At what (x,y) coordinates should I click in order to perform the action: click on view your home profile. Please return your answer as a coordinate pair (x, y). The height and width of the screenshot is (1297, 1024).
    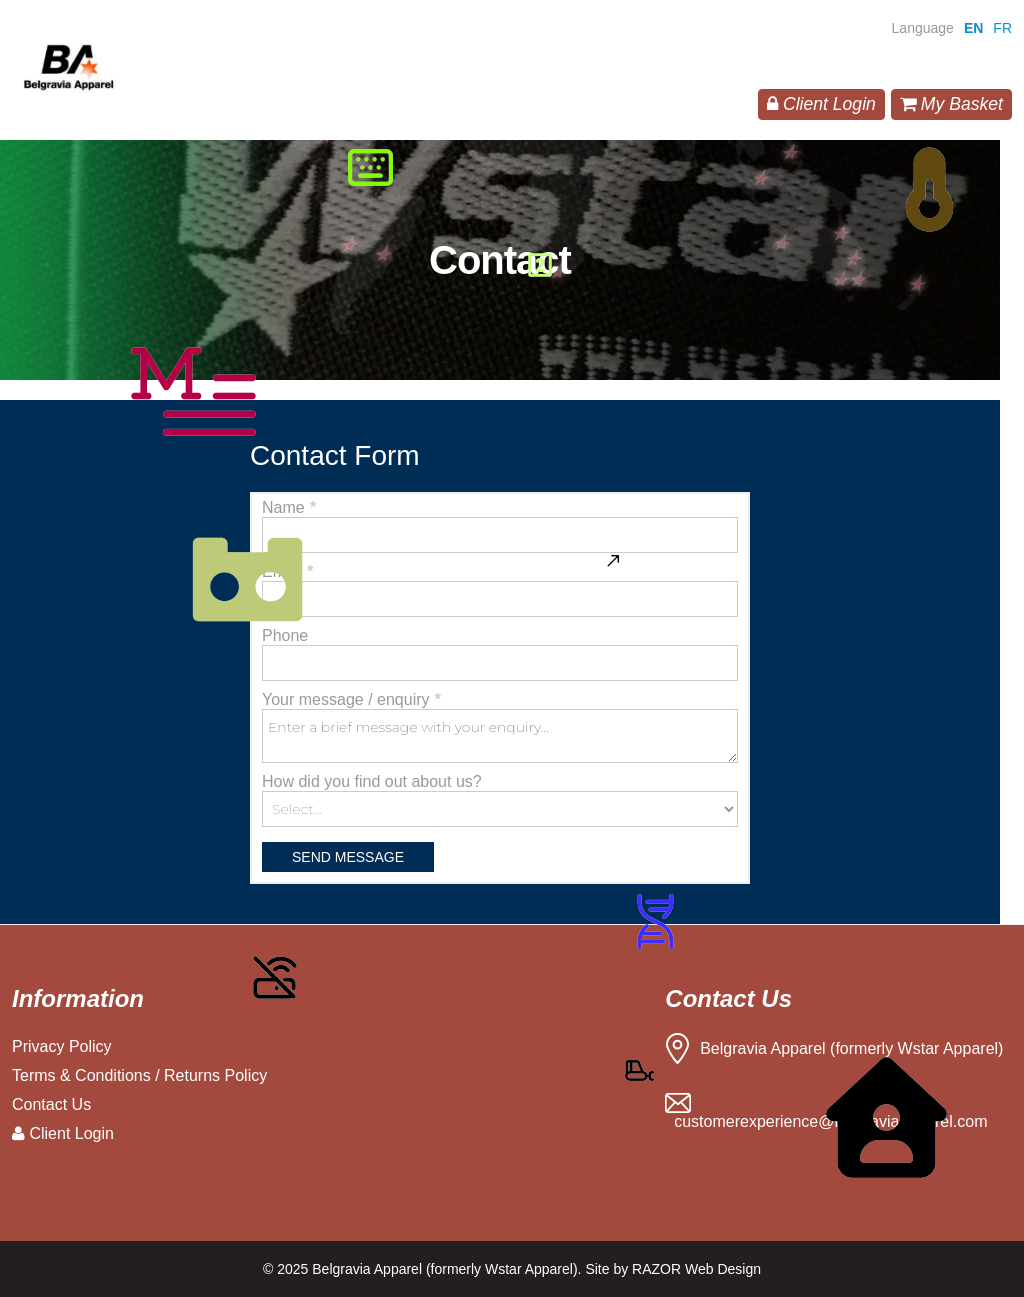
    Looking at the image, I should click on (886, 1117).